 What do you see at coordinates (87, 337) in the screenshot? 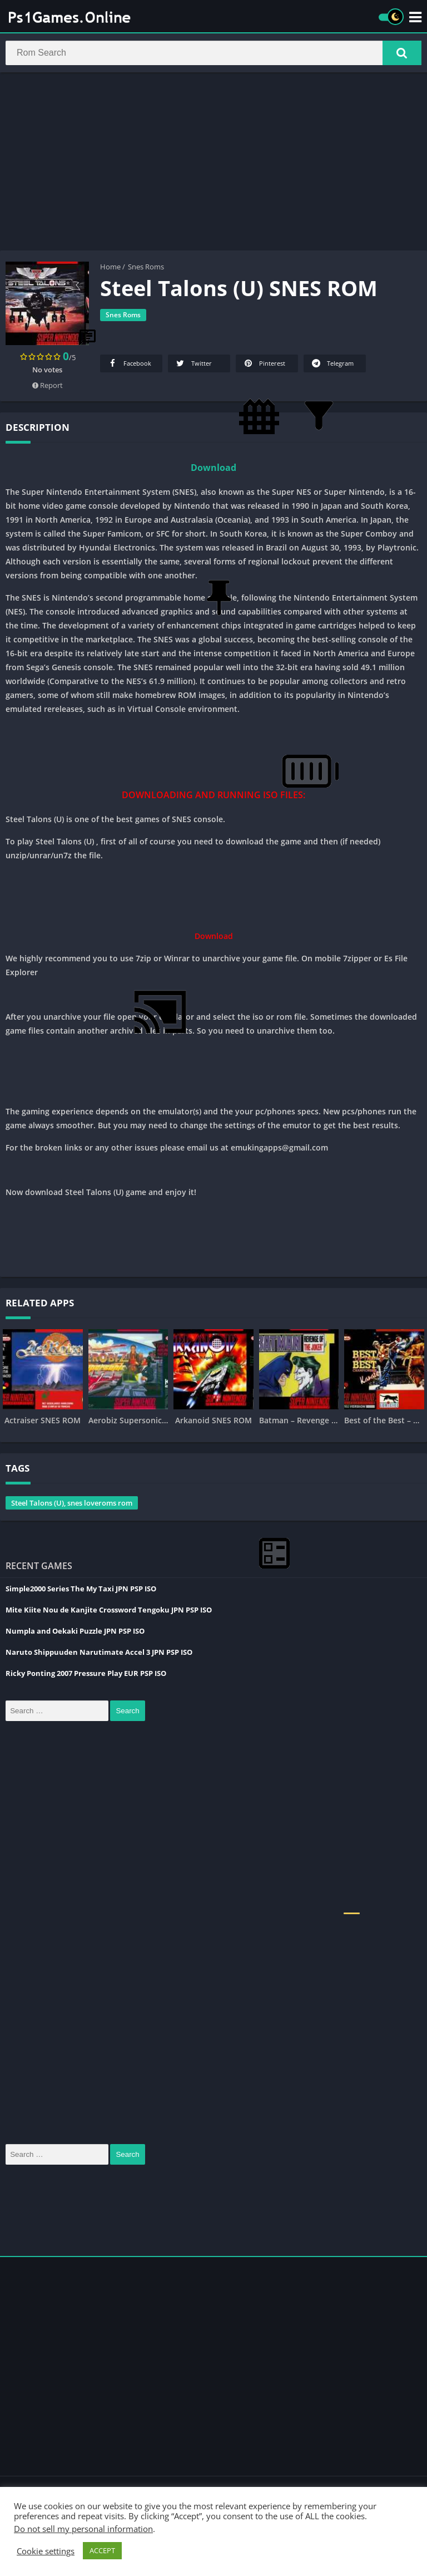
I see `view speaker notes or presentation talking points` at bounding box center [87, 337].